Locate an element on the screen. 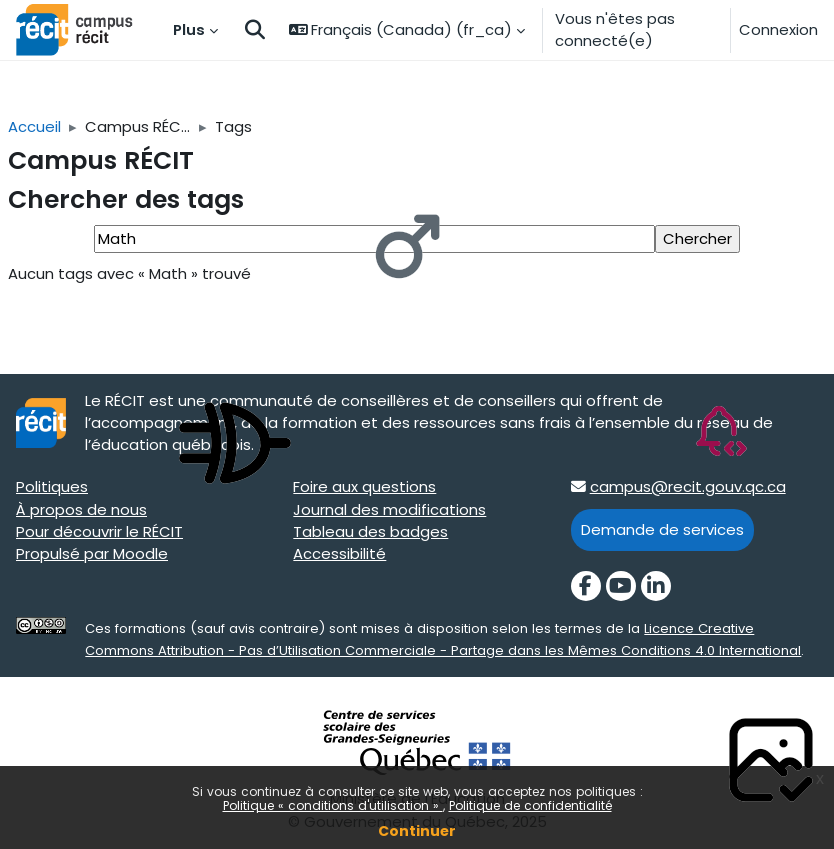  XOR logic gate symbol for circuit diagrams is located at coordinates (235, 443).